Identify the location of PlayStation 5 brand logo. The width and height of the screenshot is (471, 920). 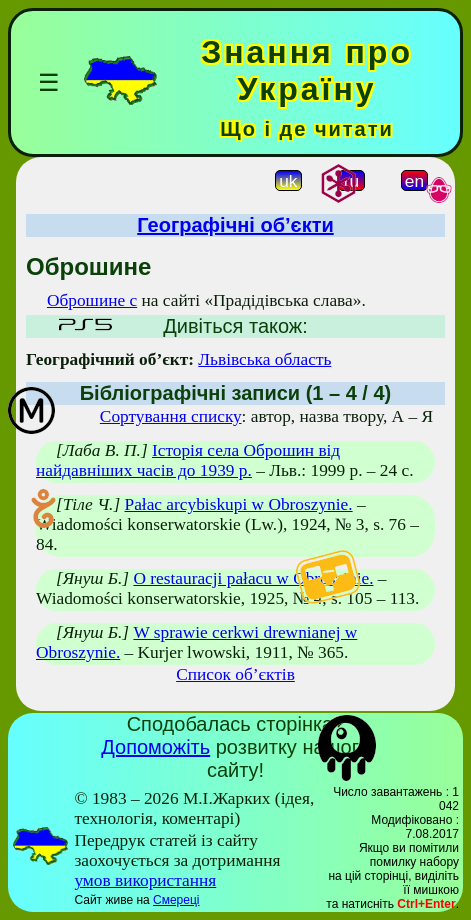
(85, 324).